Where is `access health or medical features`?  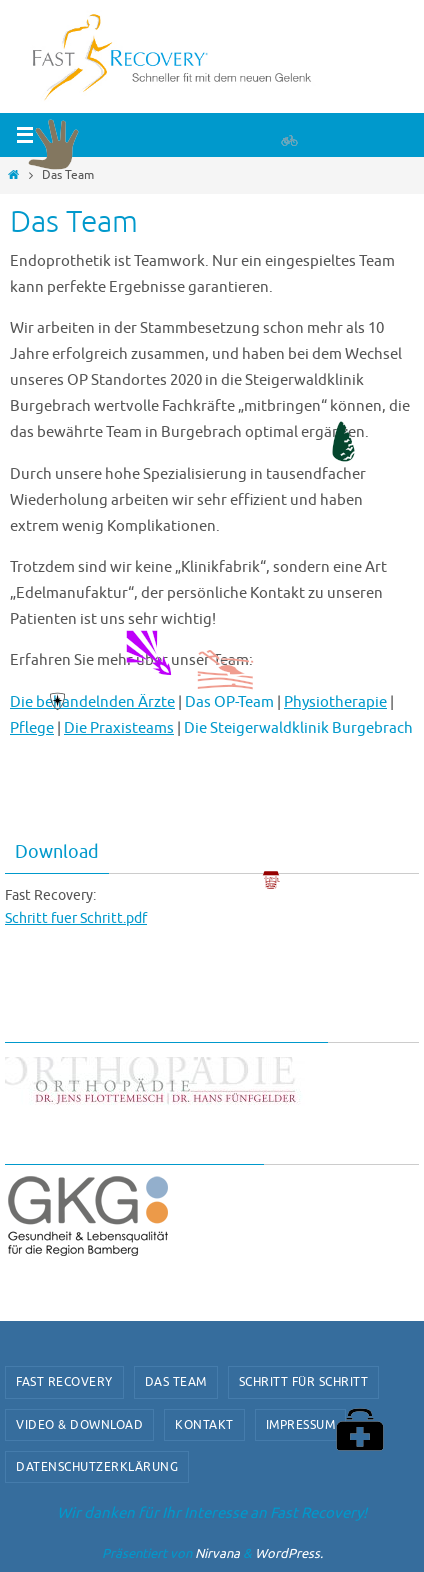
access health or medical features is located at coordinates (360, 1427).